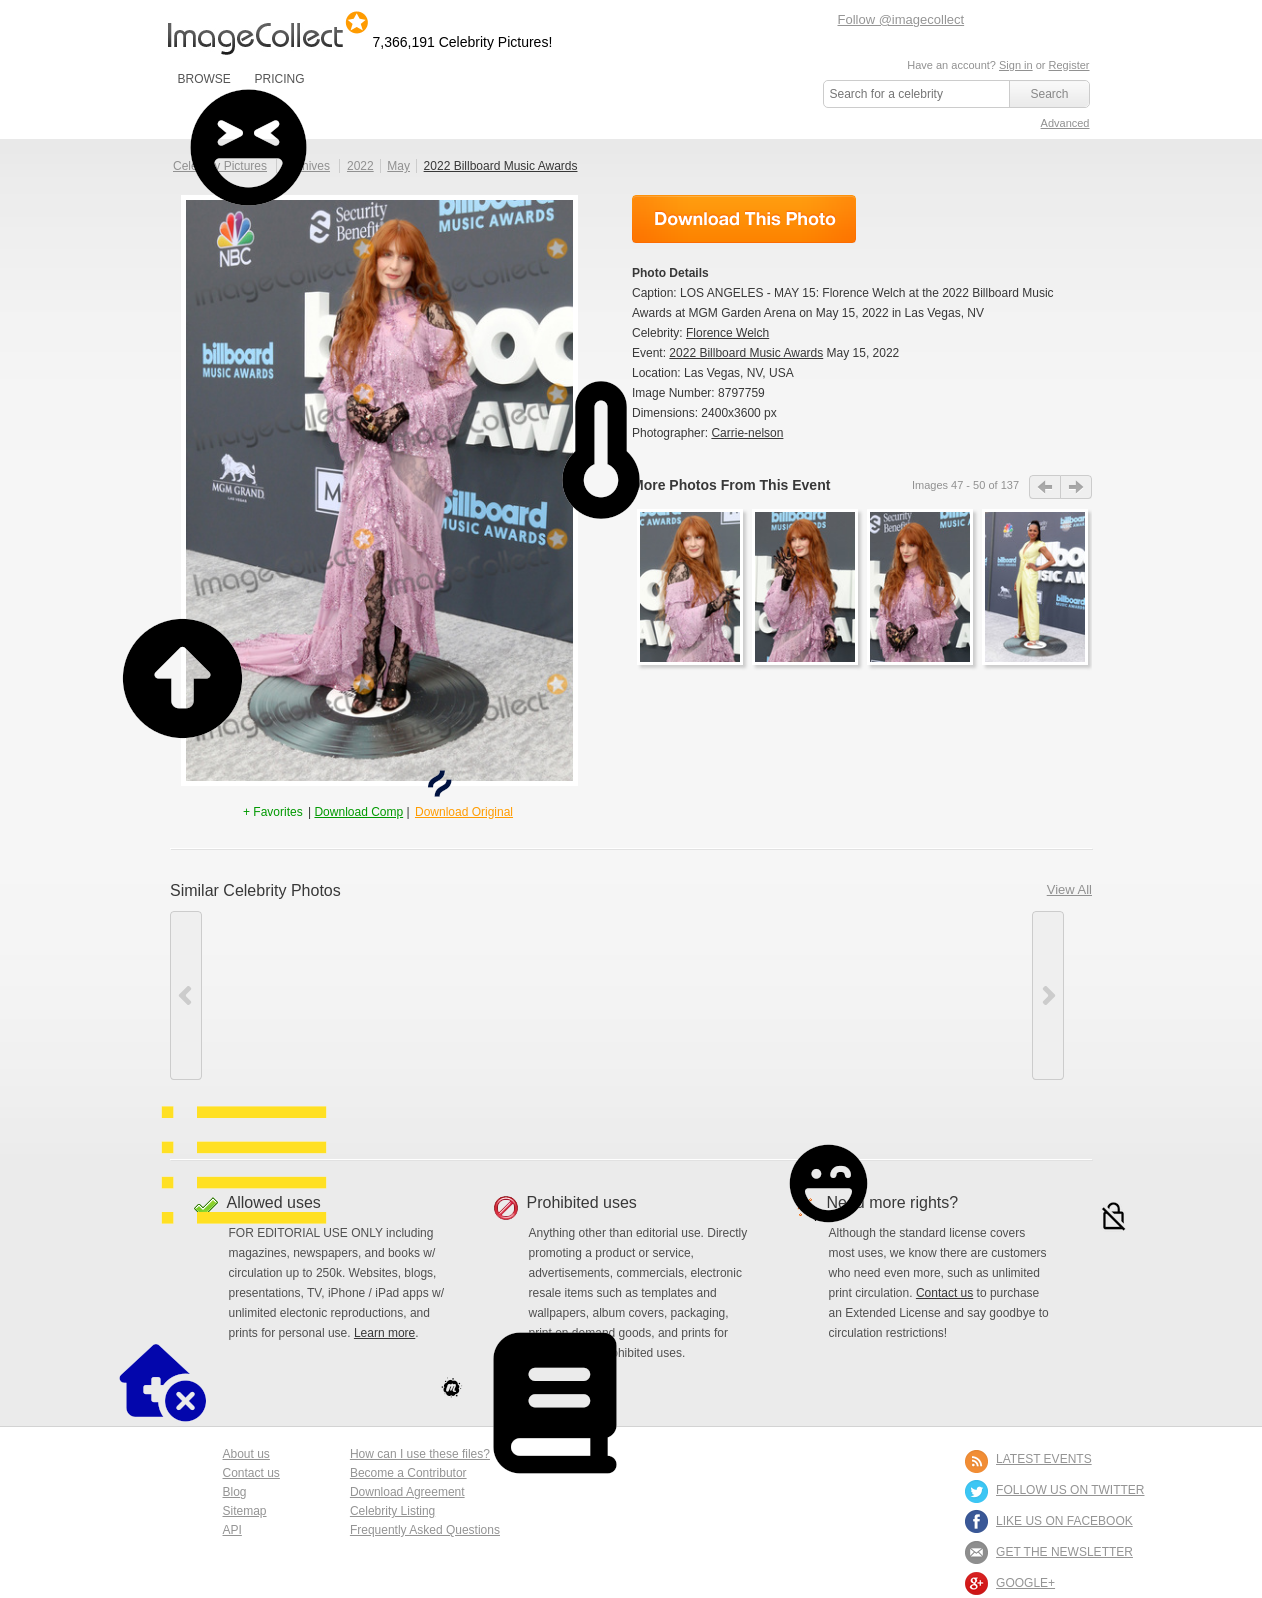  I want to click on open the library or reading section, so click(555, 1403).